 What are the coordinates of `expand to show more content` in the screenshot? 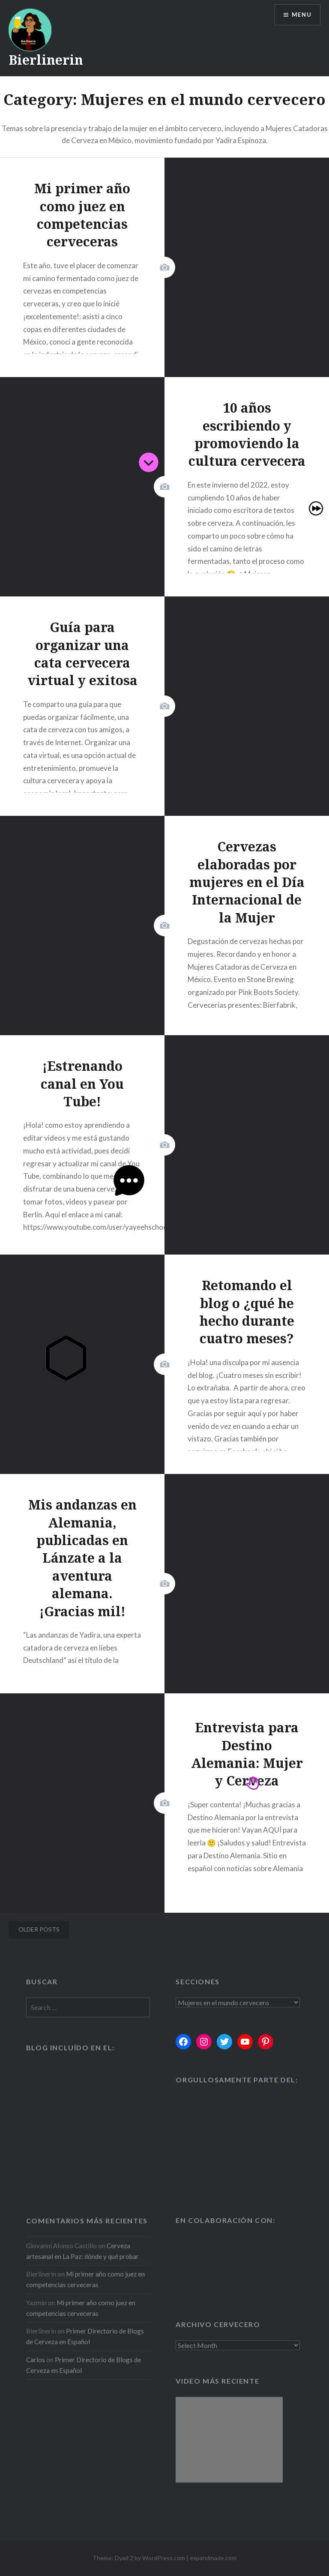 It's located at (149, 462).